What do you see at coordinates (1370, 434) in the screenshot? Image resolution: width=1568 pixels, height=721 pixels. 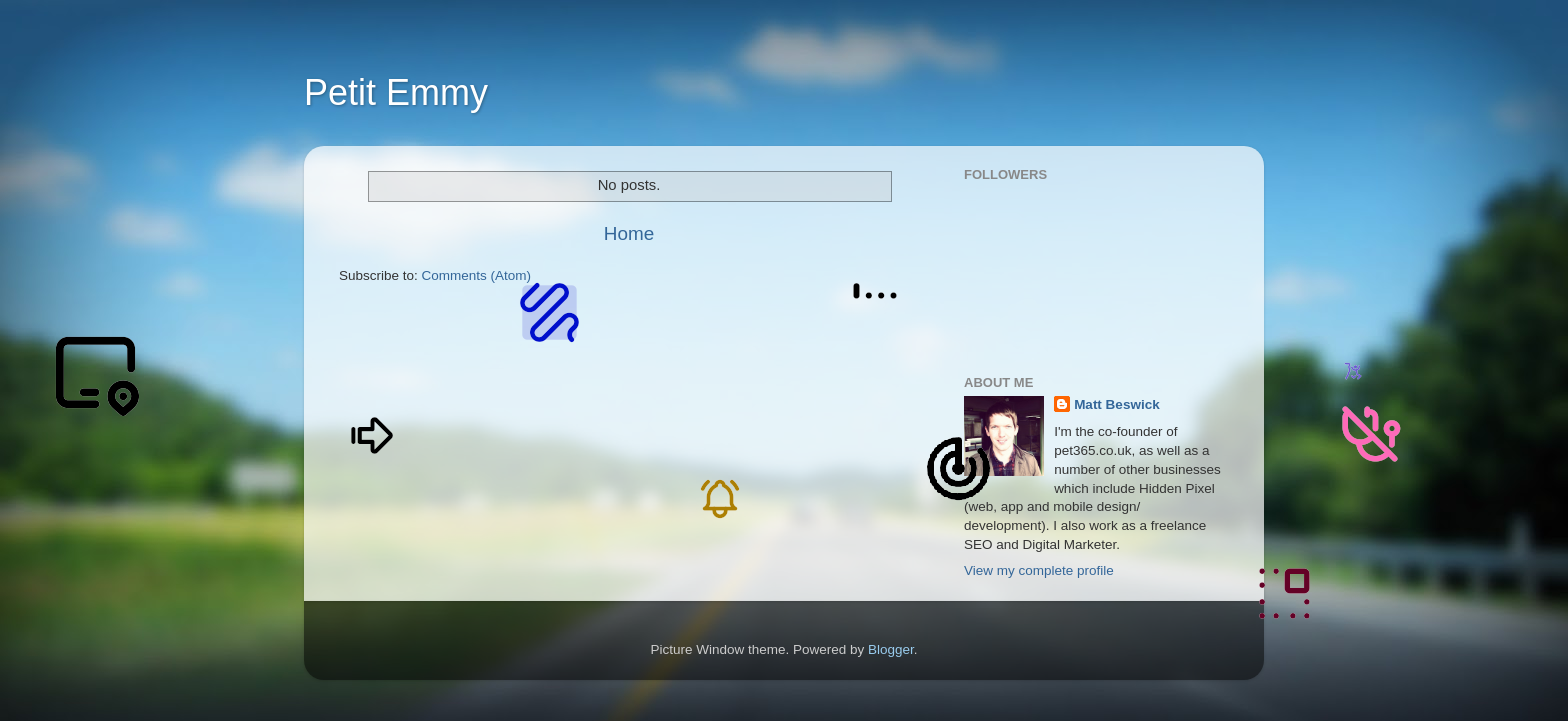 I see `medical services unavailable` at bounding box center [1370, 434].